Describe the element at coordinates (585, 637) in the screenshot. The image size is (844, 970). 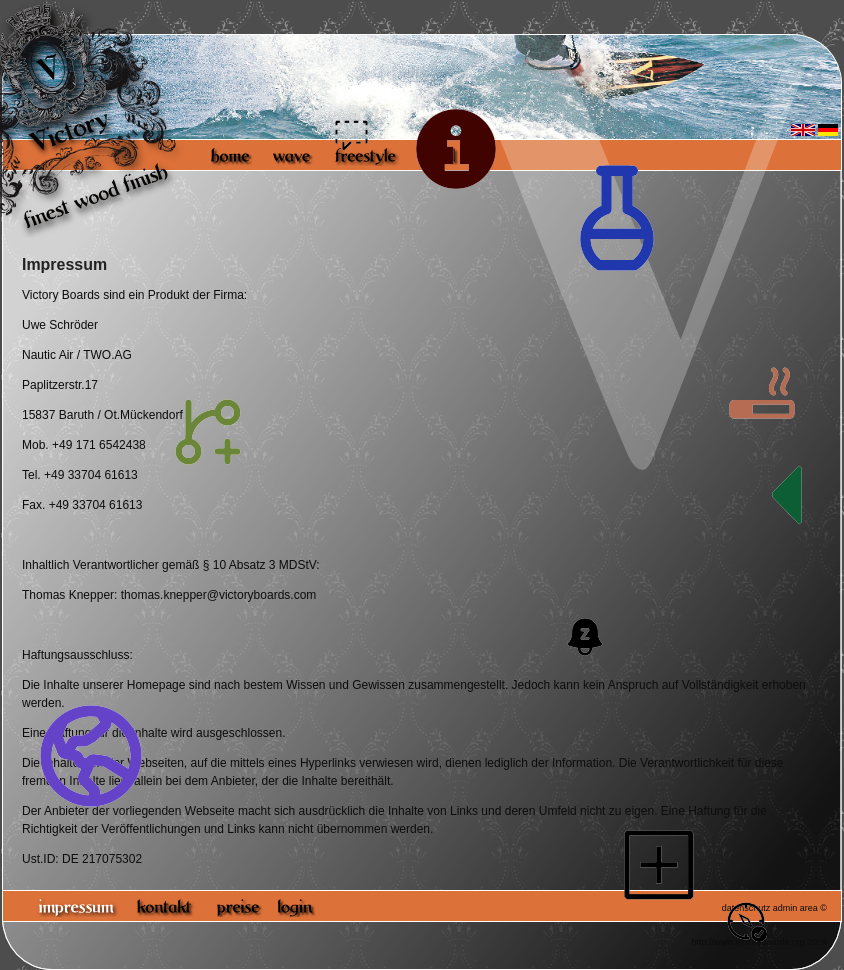
I see `snooze notifications` at that location.